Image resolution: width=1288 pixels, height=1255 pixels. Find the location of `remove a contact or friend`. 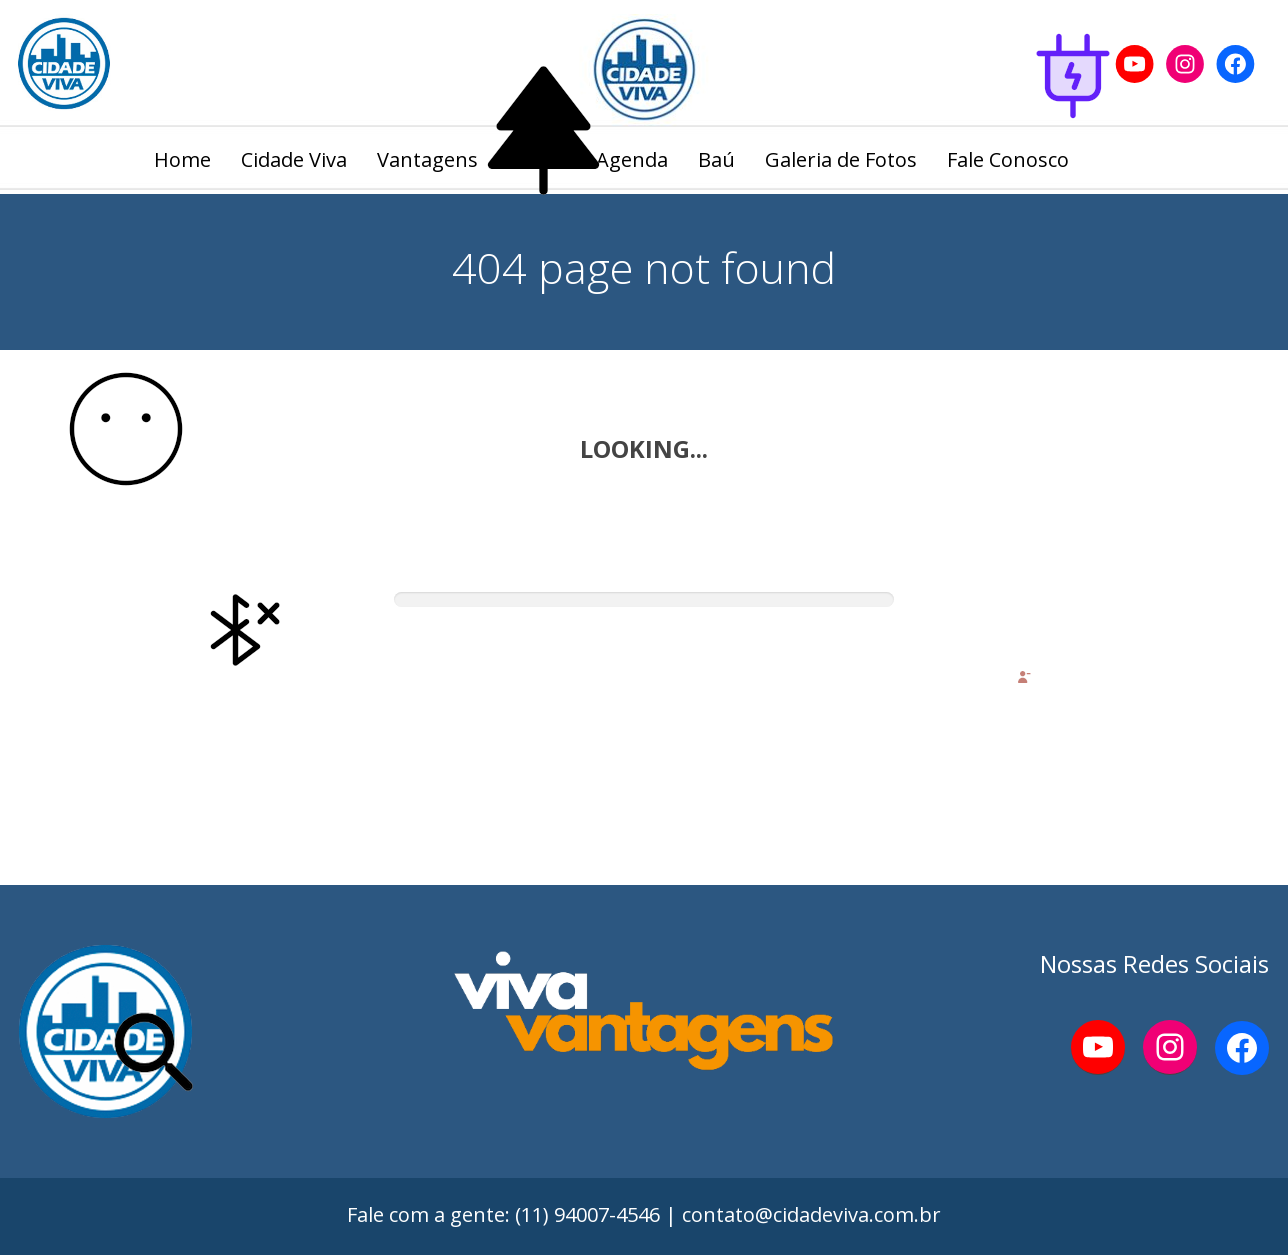

remove a contact or friend is located at coordinates (1024, 677).